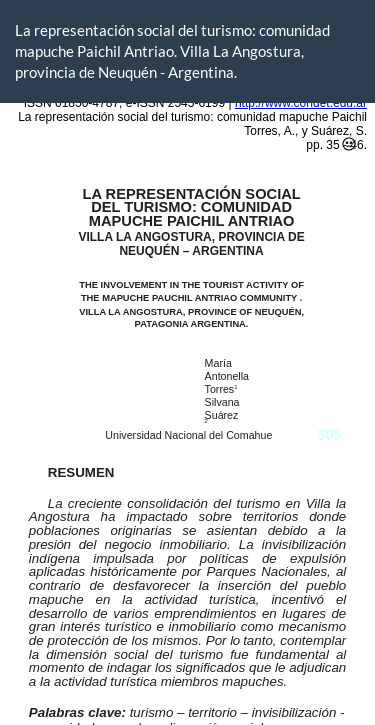  What do you see at coordinates (349, 144) in the screenshot?
I see `indicates an error or system failure` at bounding box center [349, 144].